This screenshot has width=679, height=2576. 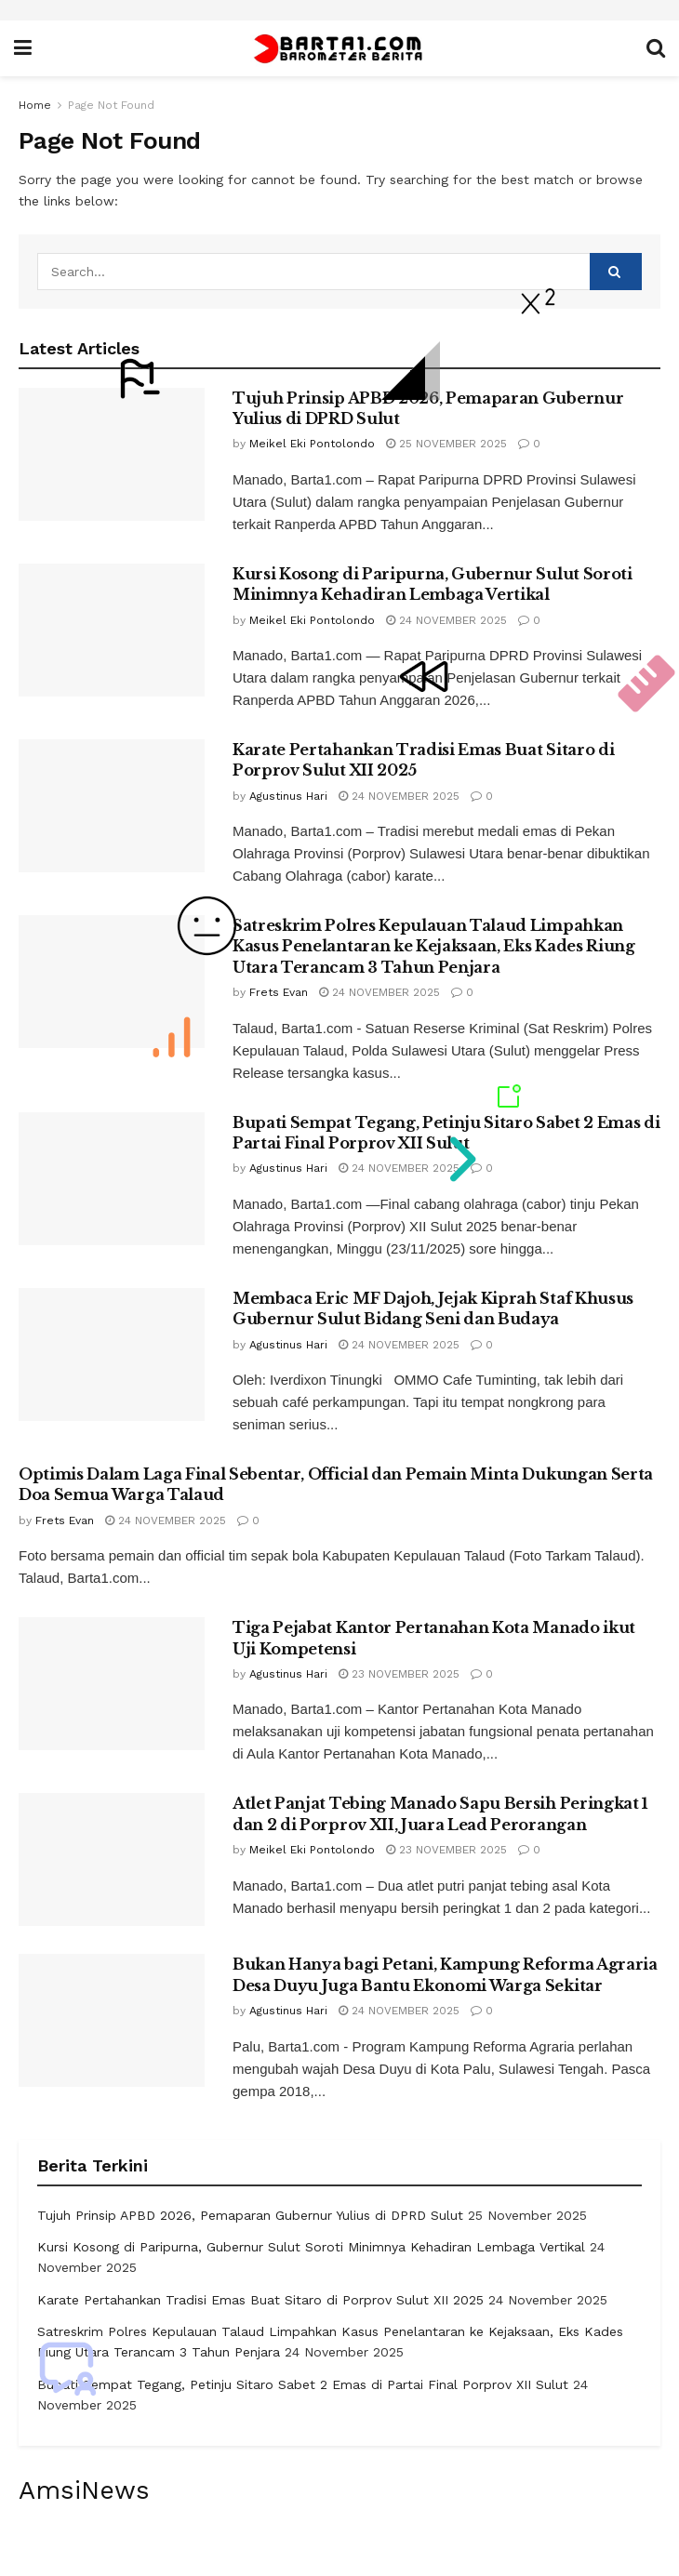 I want to click on indicates medium cellular signal strength, so click(x=190, y=1026).